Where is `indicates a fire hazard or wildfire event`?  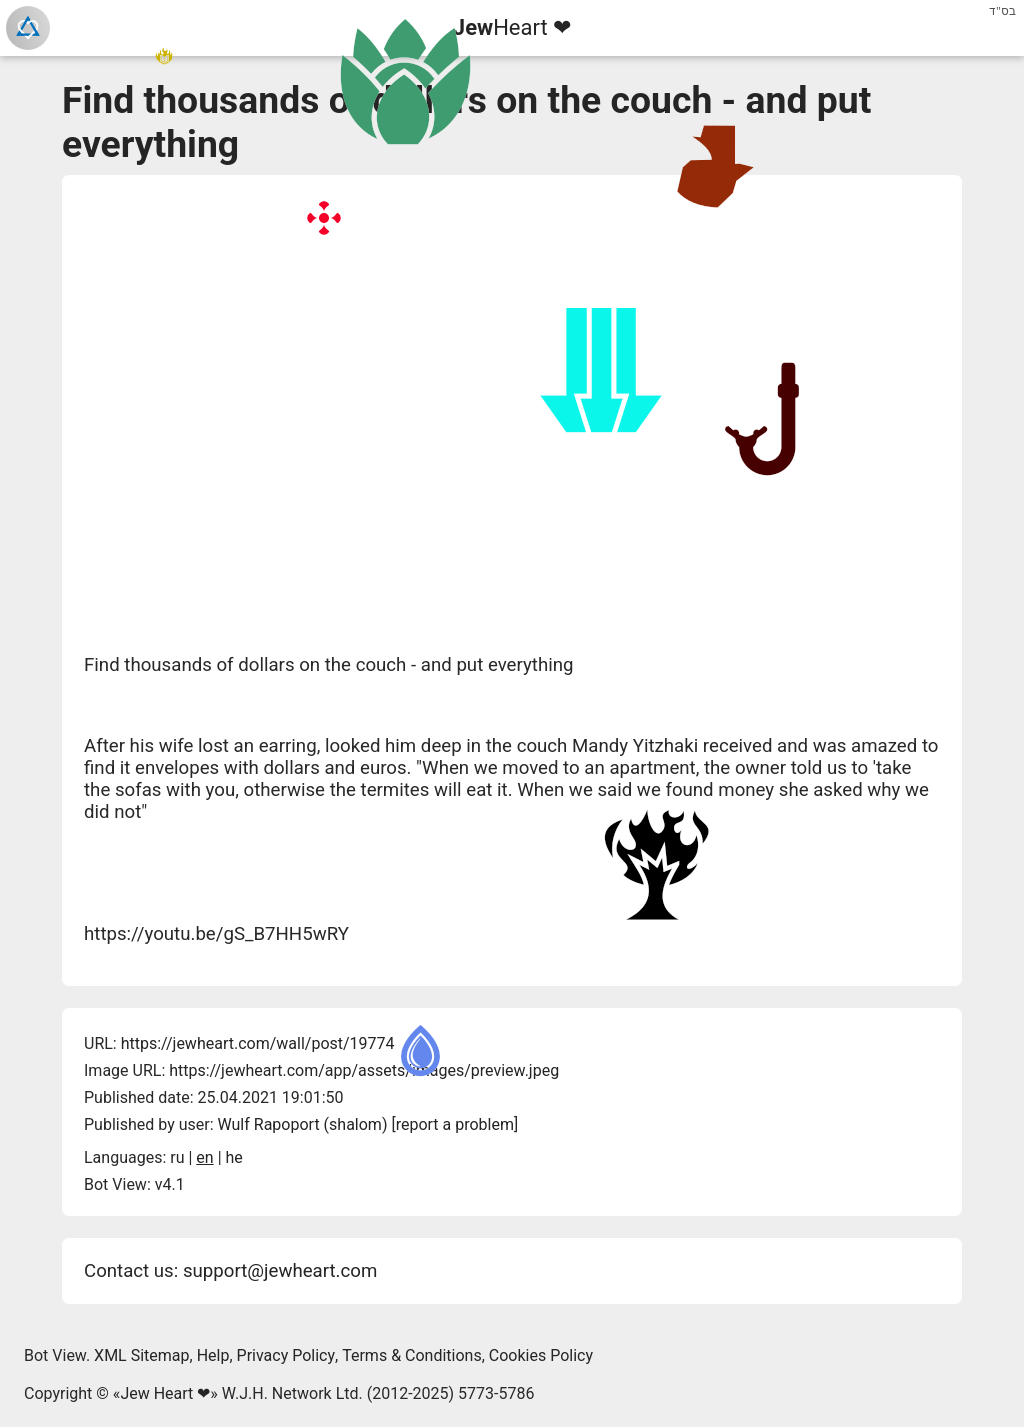
indicates a fire hazard or wildfire event is located at coordinates (658, 865).